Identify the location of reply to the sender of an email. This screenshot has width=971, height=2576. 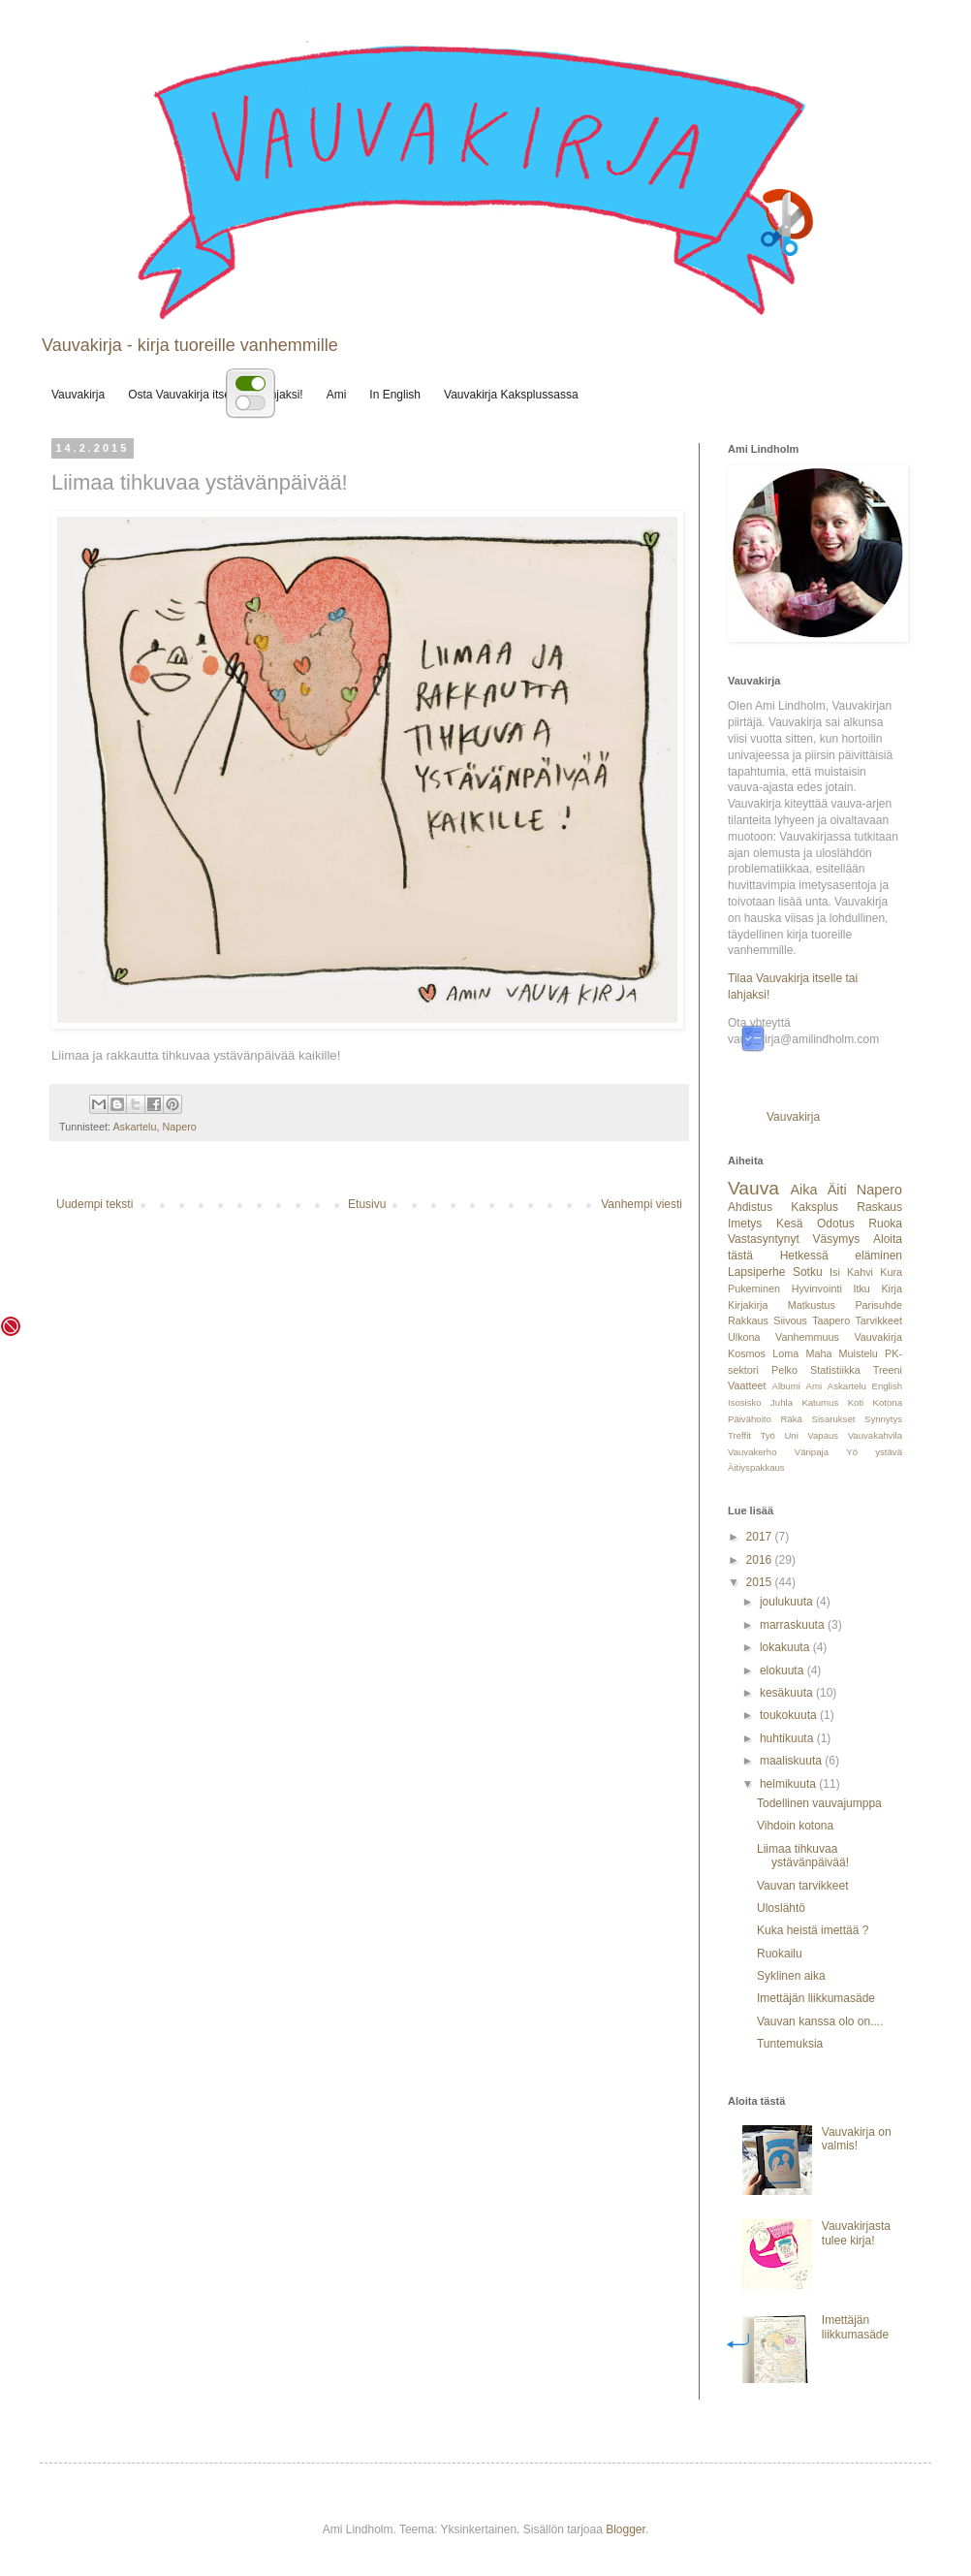
(737, 2339).